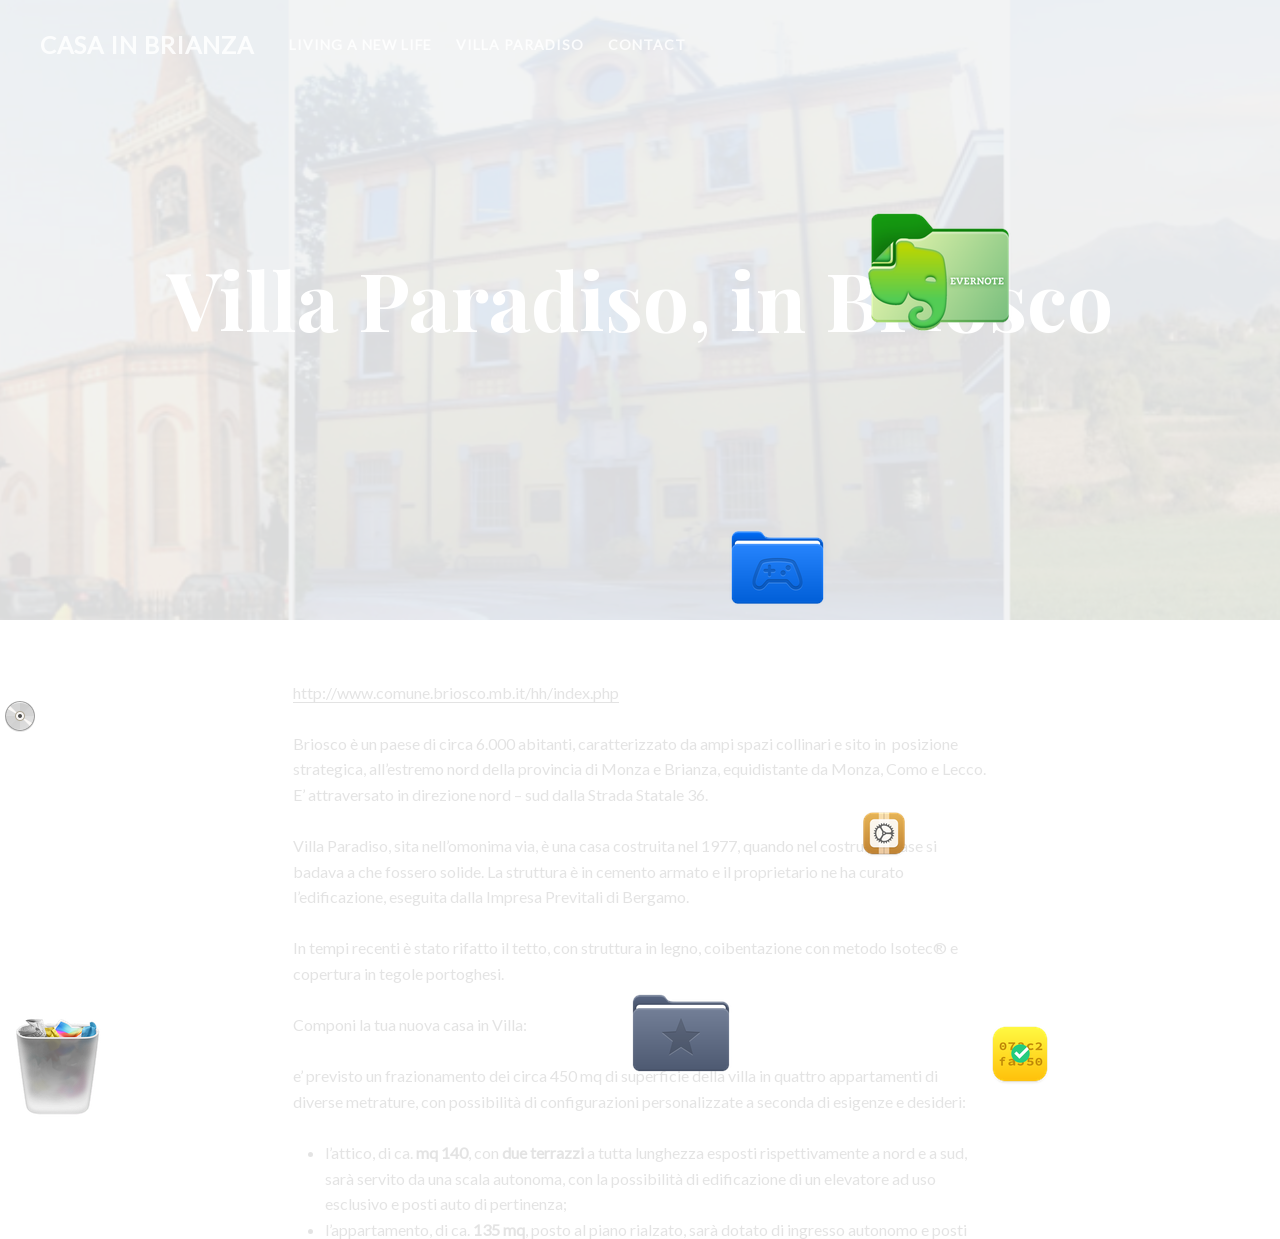  What do you see at coordinates (1020, 1054) in the screenshot?
I see `open collision hash verification app` at bounding box center [1020, 1054].